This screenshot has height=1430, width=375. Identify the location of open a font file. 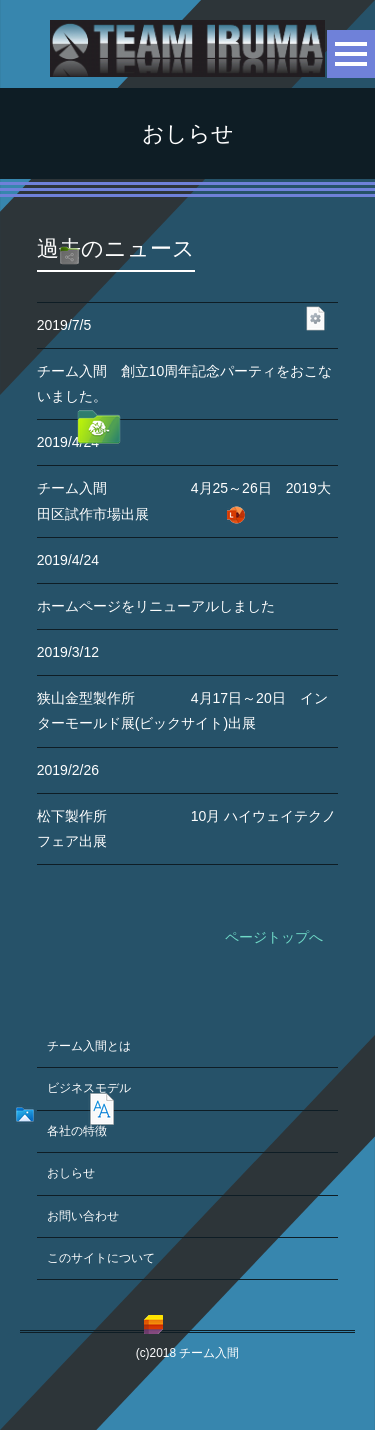
(102, 1109).